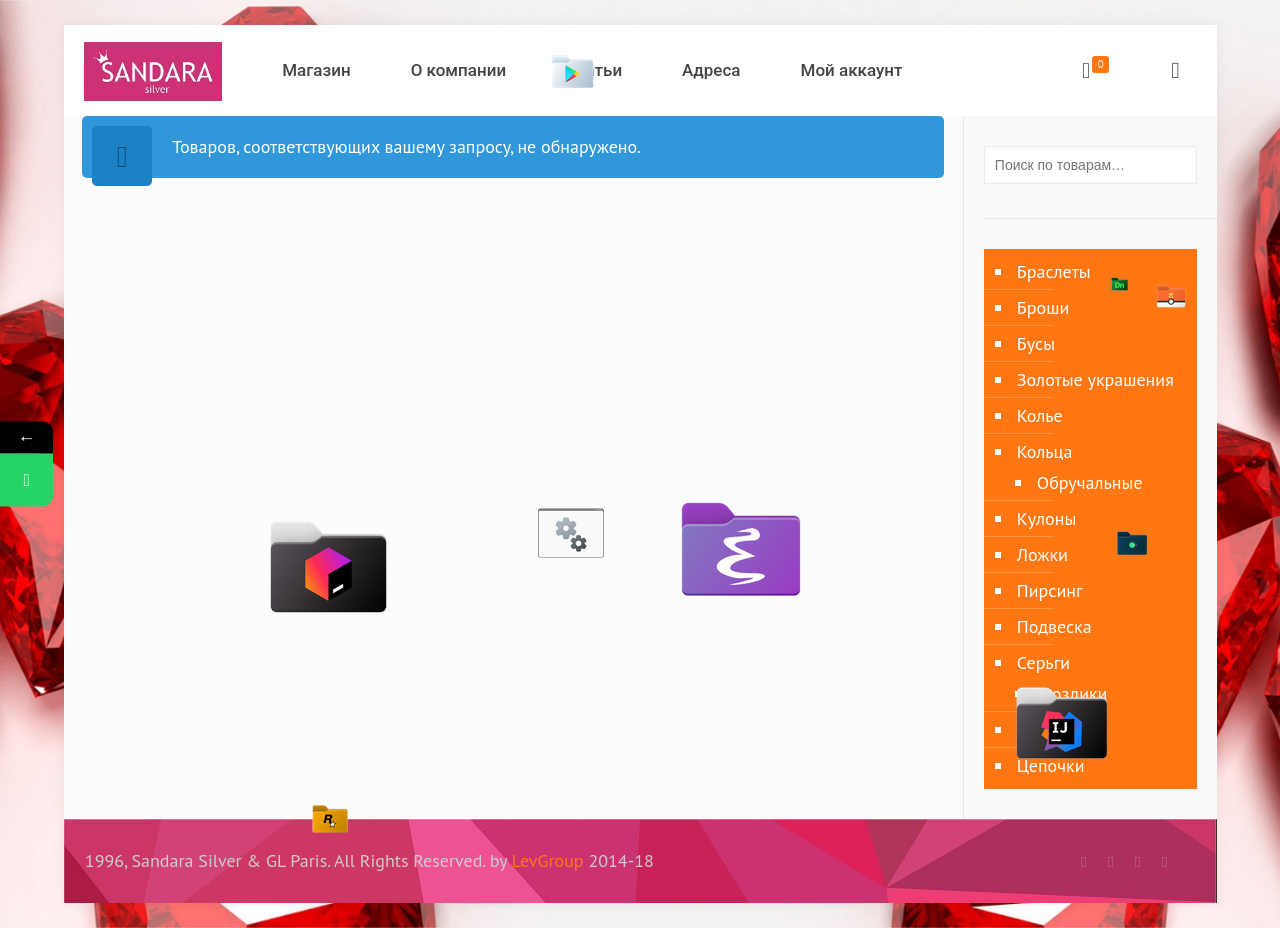 Image resolution: width=1280 pixels, height=928 pixels. What do you see at coordinates (1119, 284) in the screenshot?
I see `open folder containing Adobe Dimension project files` at bounding box center [1119, 284].